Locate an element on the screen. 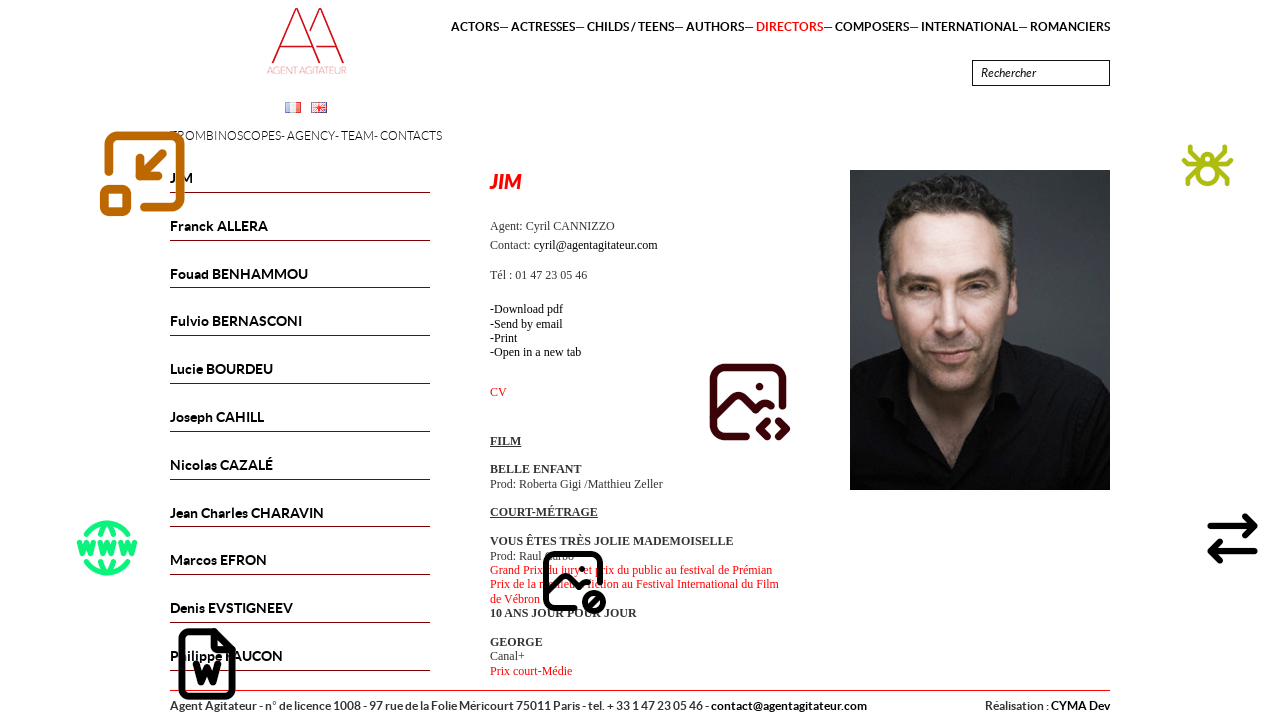 The width and height of the screenshot is (1280, 720). minimize the current window is located at coordinates (144, 171).